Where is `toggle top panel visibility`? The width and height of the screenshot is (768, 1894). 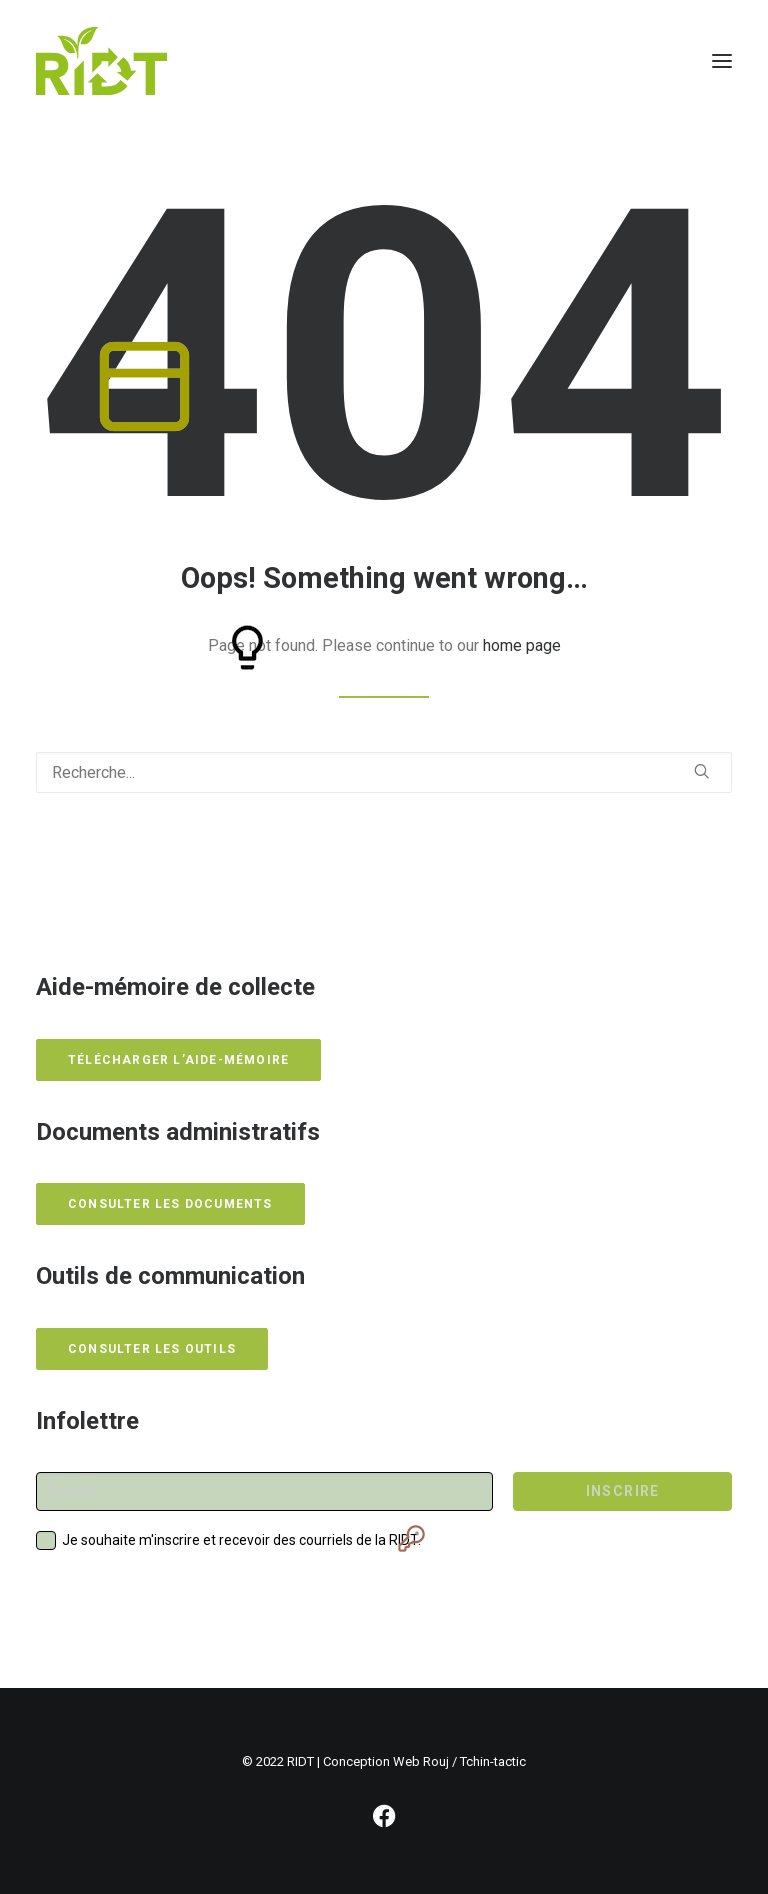
toggle top panel visibility is located at coordinates (144, 386).